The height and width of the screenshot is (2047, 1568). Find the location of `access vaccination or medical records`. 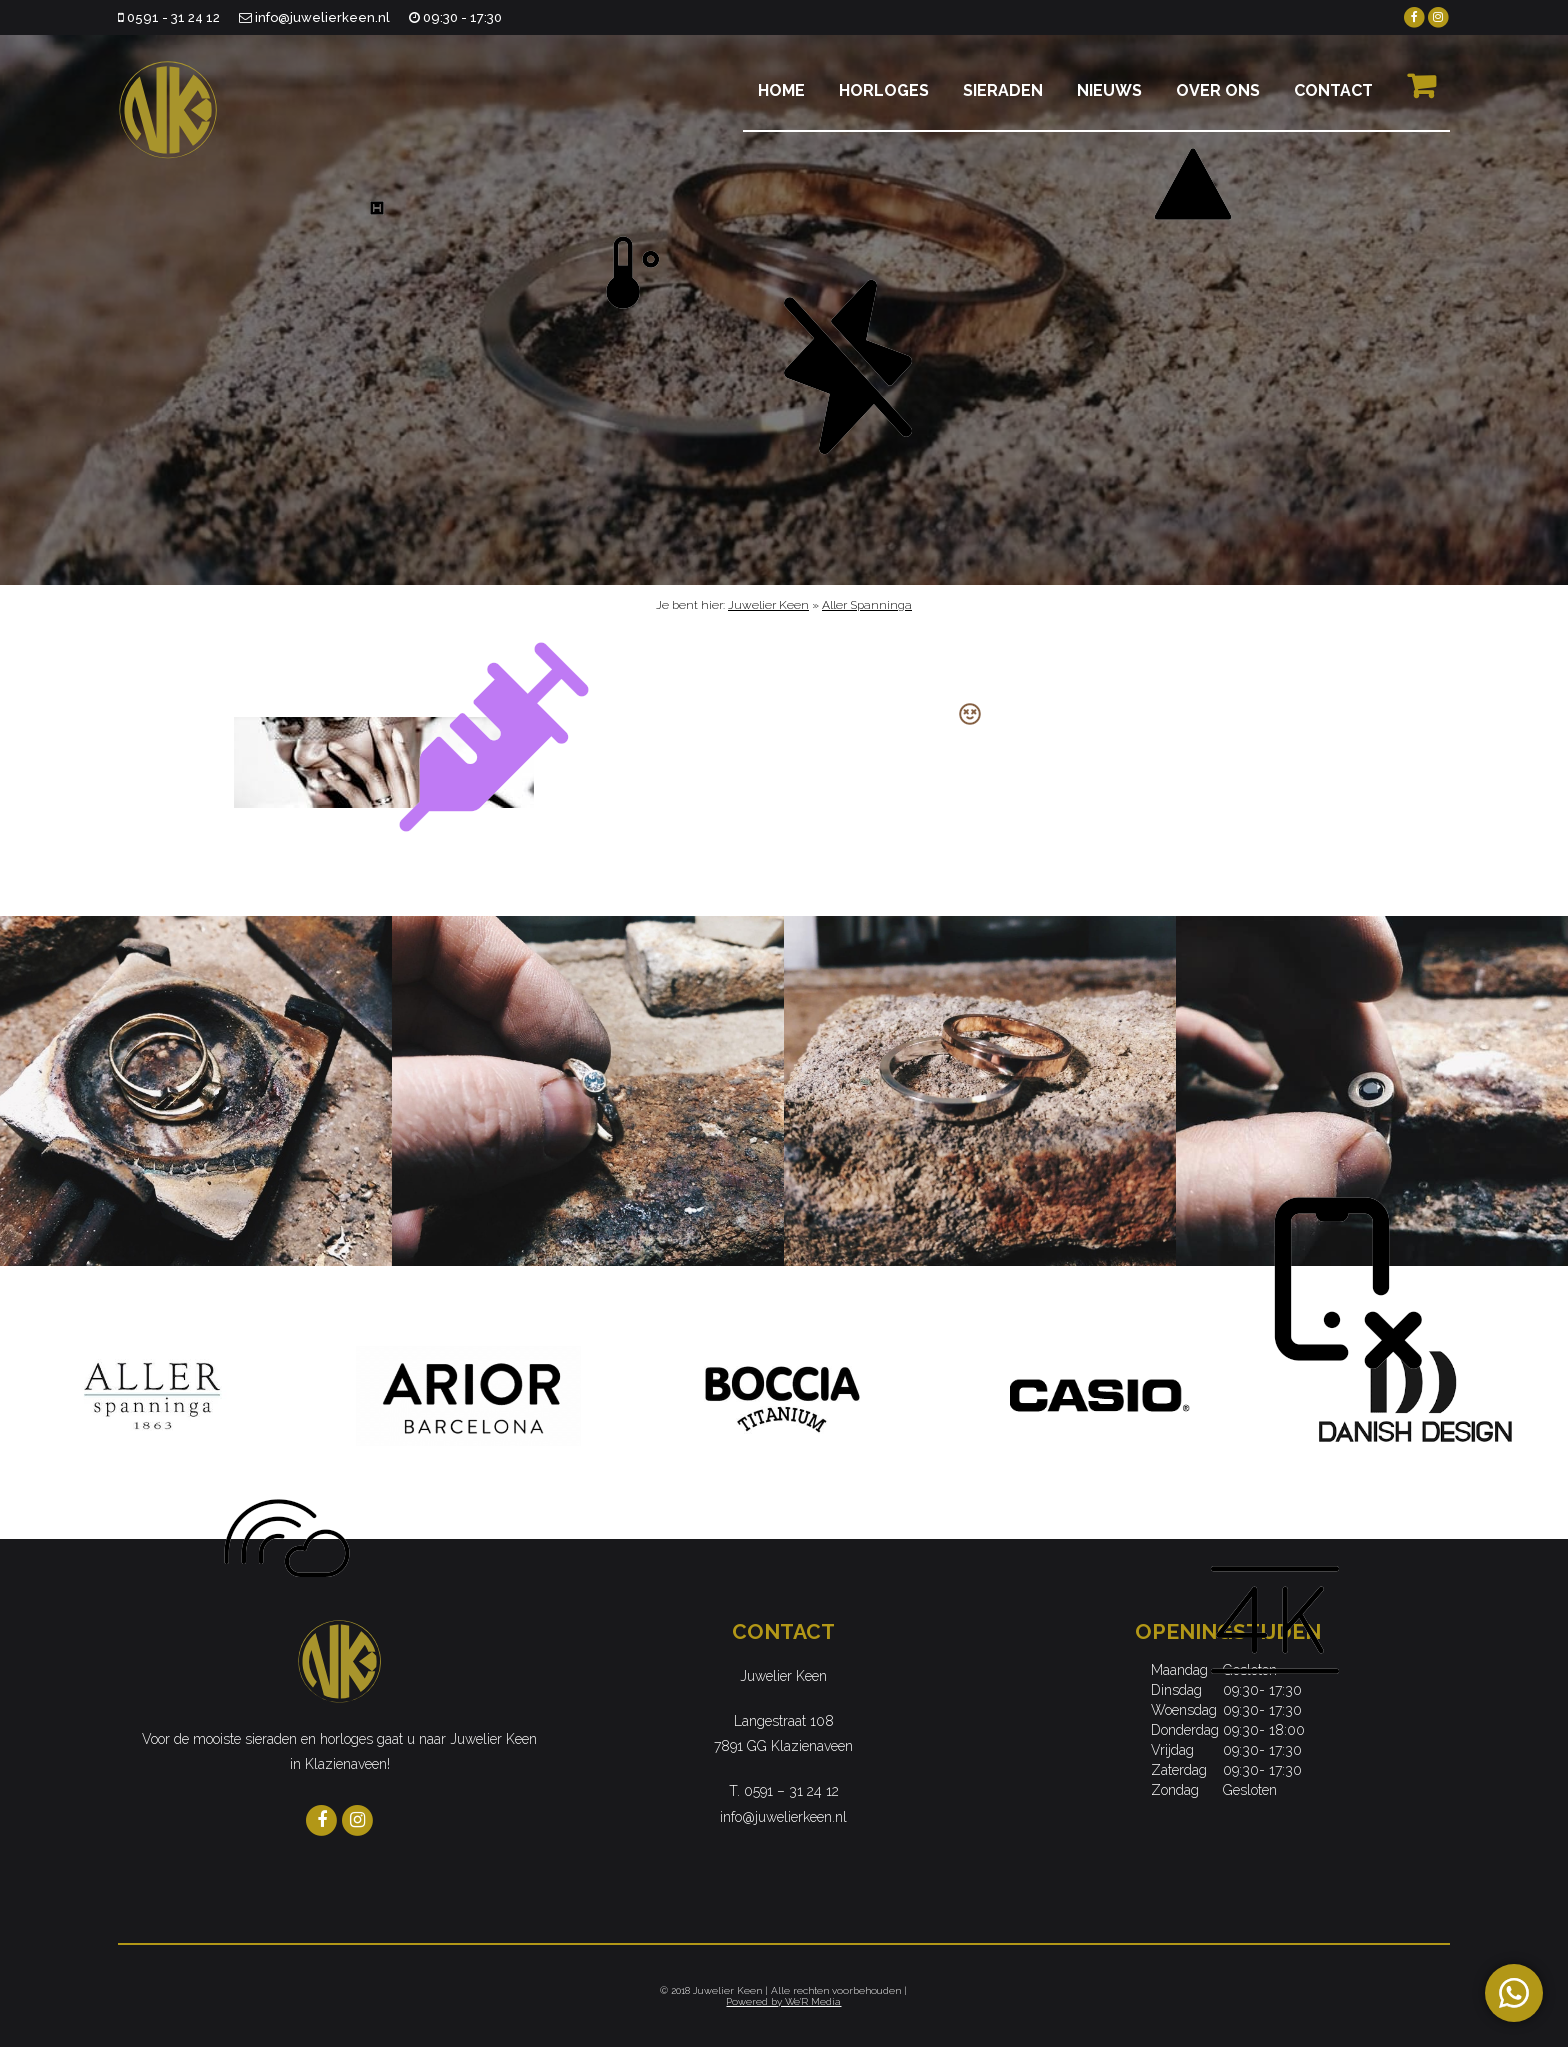

access vaccination or medical records is located at coordinates (494, 737).